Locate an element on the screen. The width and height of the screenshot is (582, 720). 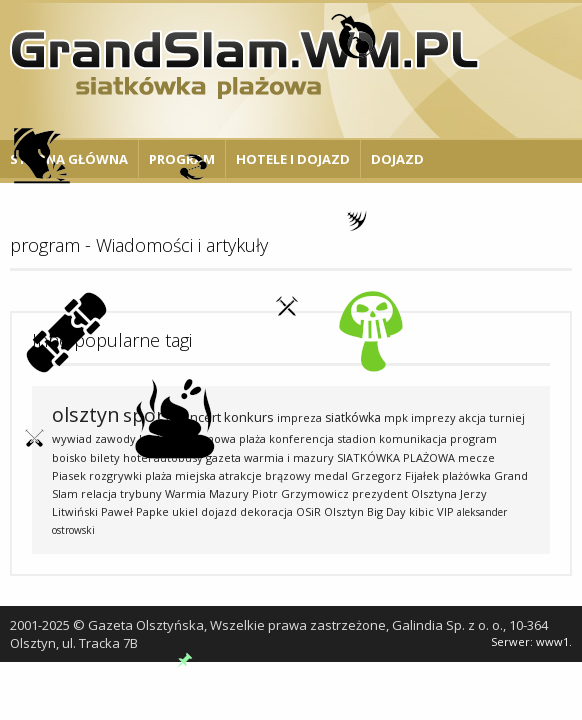
access water sports or kayaking activities is located at coordinates (34, 438).